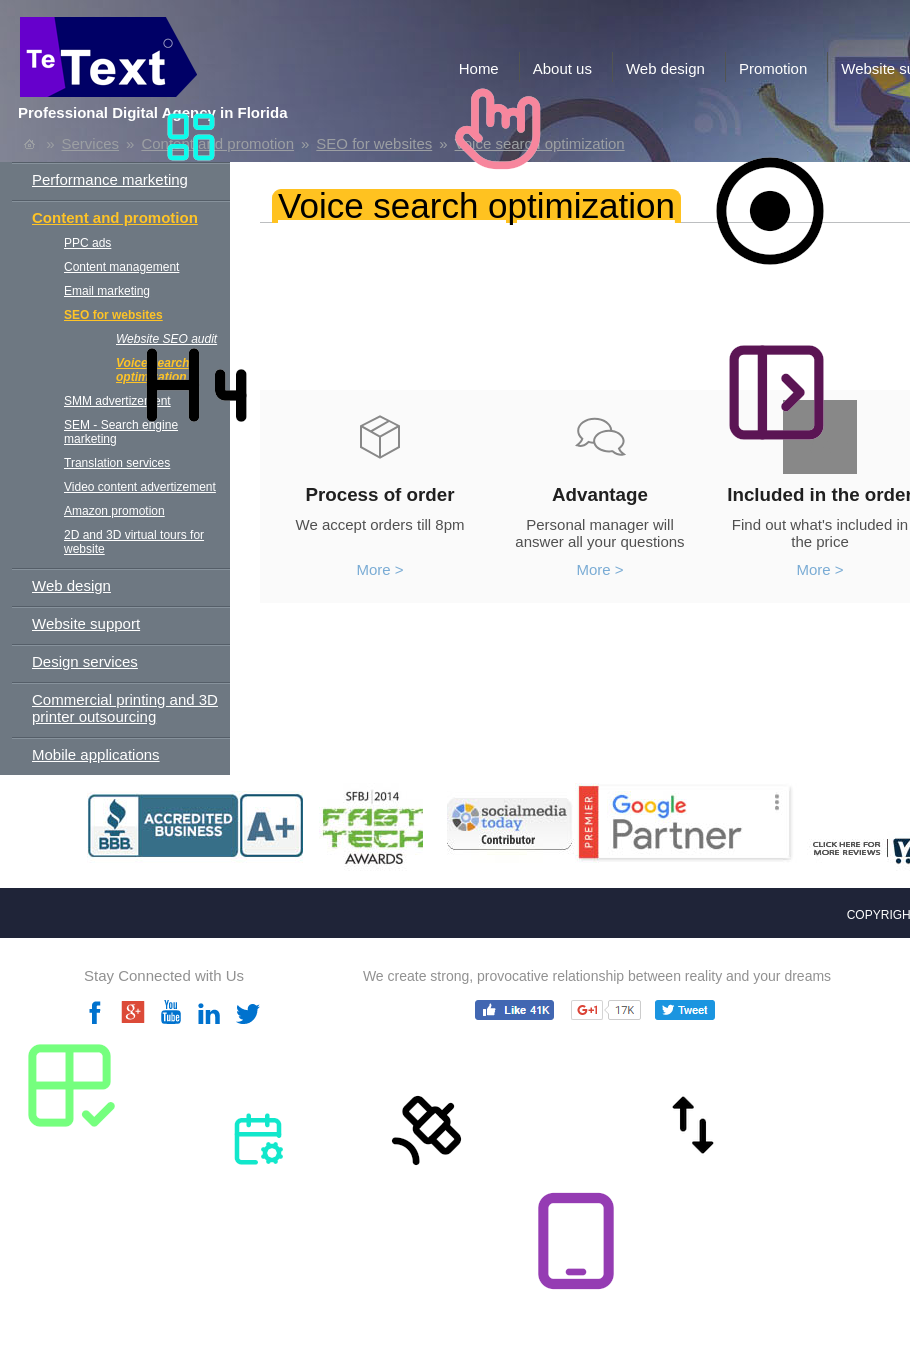  What do you see at coordinates (258, 1139) in the screenshot?
I see `access calendar settings` at bounding box center [258, 1139].